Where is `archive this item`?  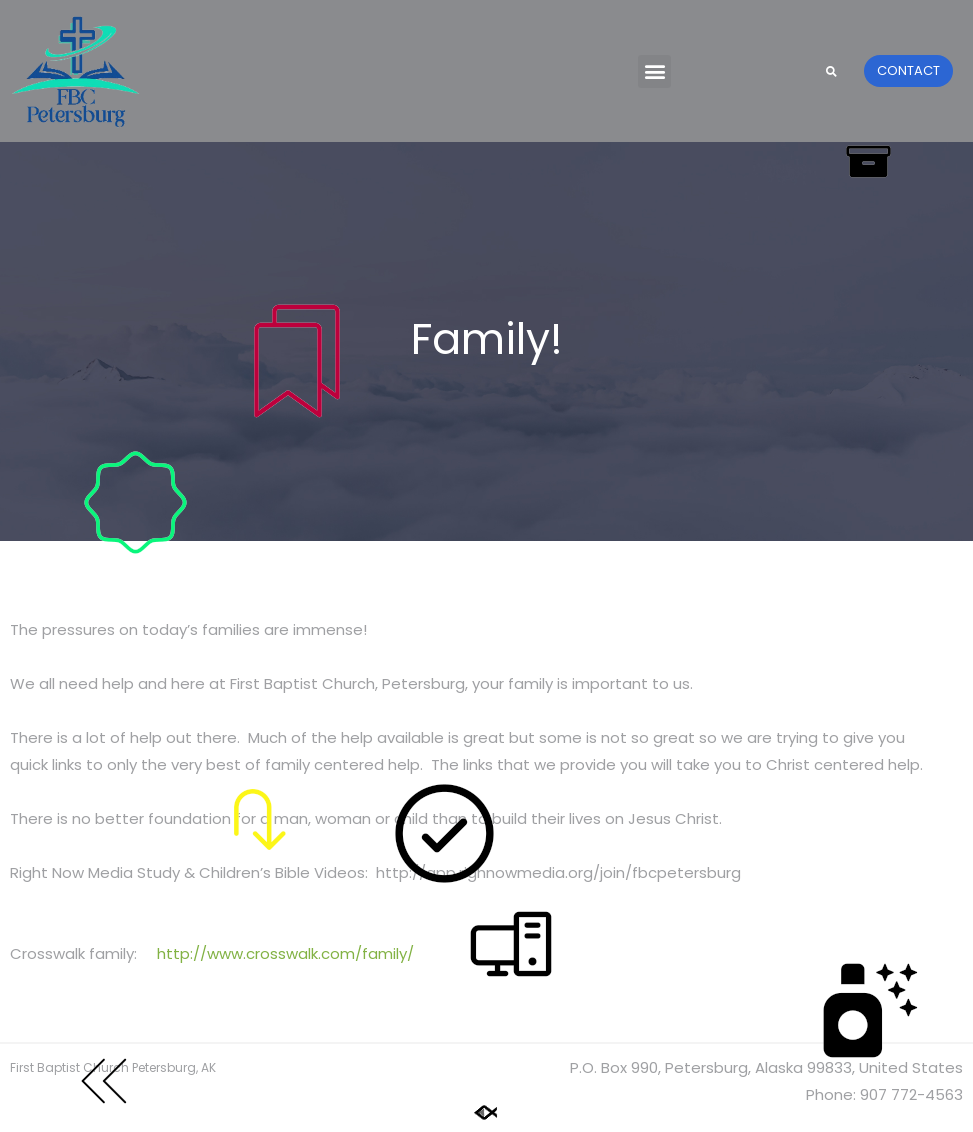 archive this item is located at coordinates (868, 161).